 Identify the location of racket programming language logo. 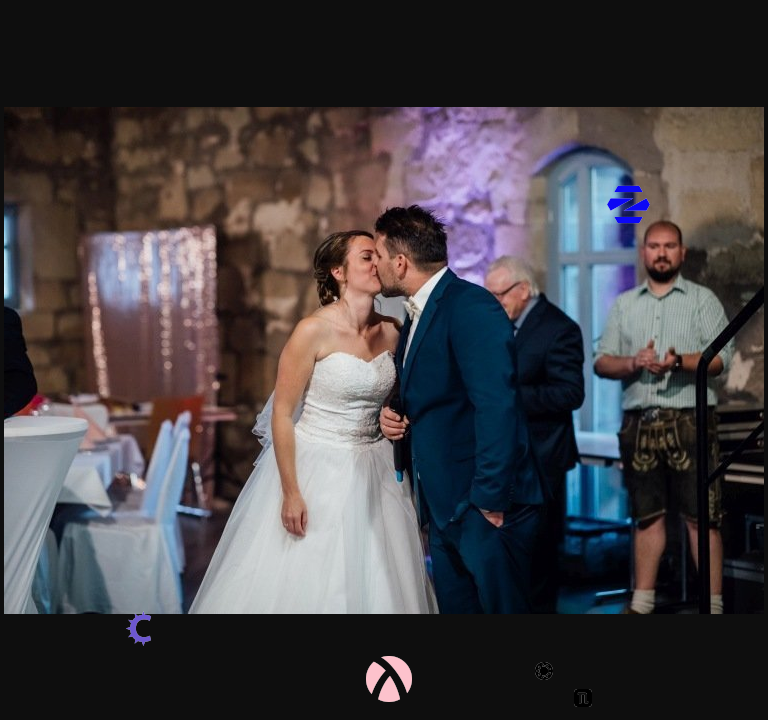
(389, 679).